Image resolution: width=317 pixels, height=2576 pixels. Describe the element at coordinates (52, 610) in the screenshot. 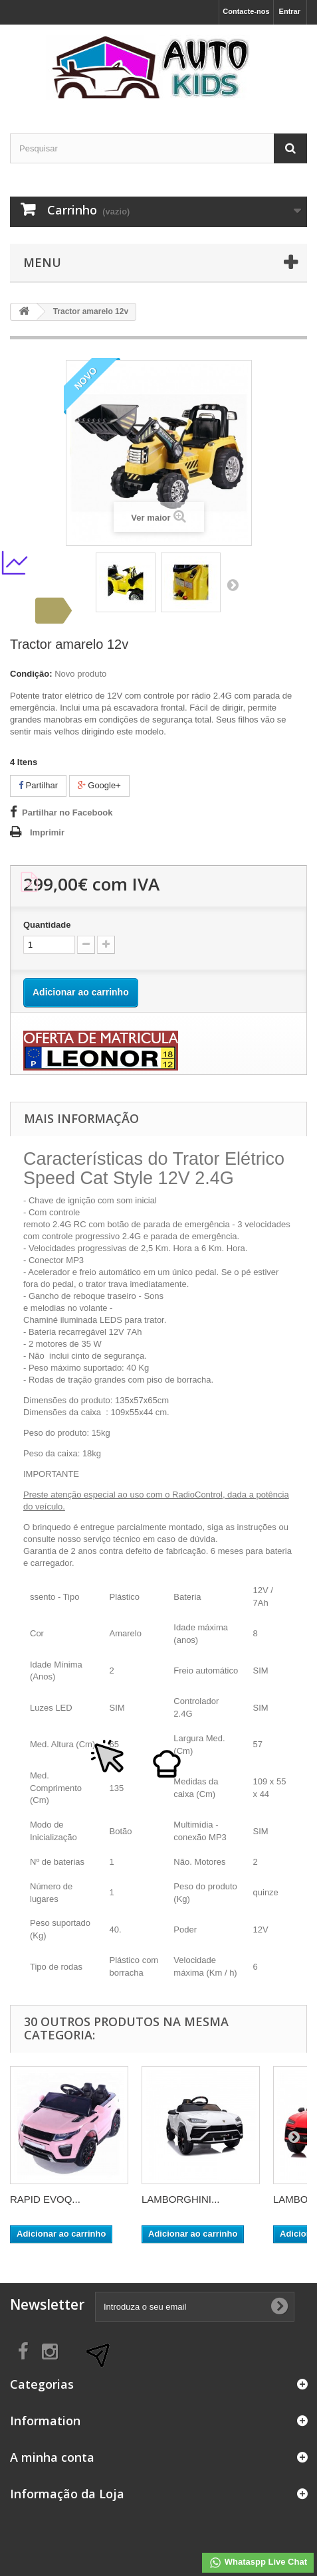

I see `add a tag or label to an item` at that location.